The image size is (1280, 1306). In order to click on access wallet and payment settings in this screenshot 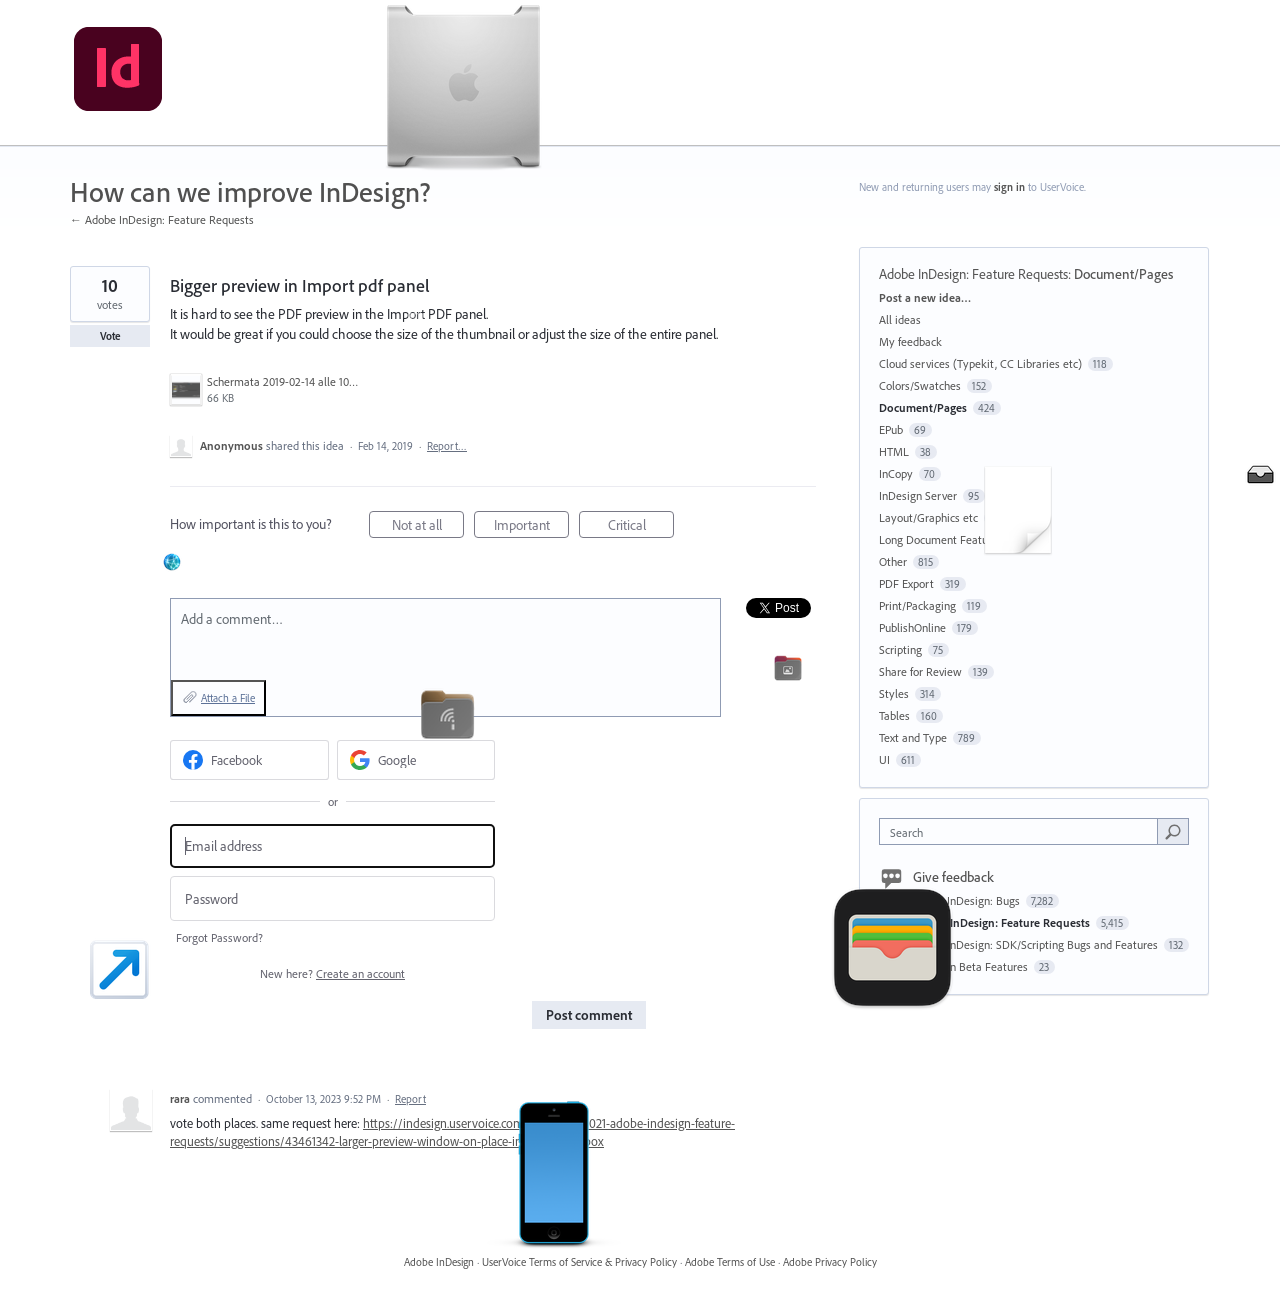, I will do `click(892, 947)`.